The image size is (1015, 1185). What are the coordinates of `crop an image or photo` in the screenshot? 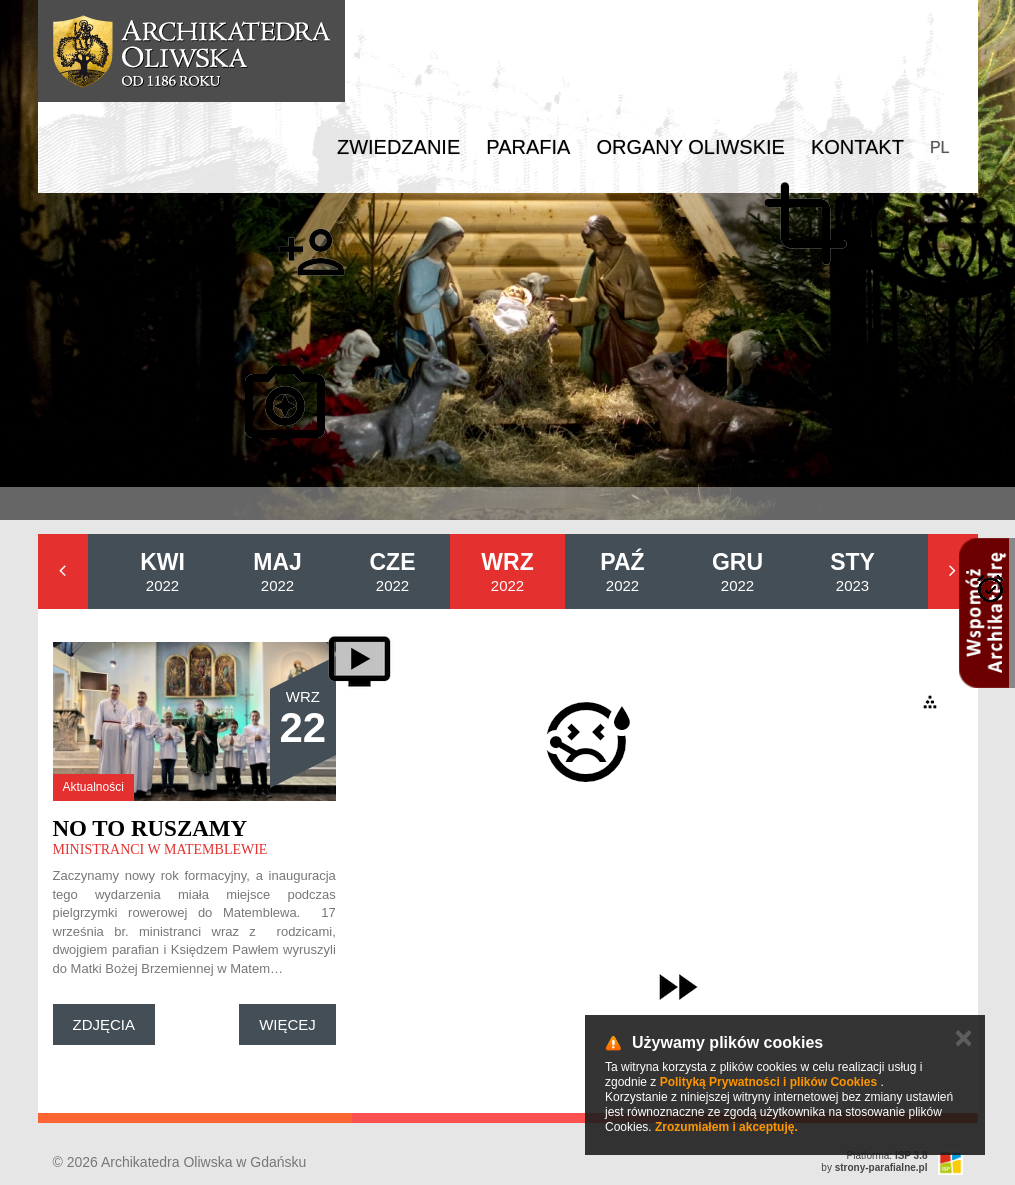 It's located at (805, 223).